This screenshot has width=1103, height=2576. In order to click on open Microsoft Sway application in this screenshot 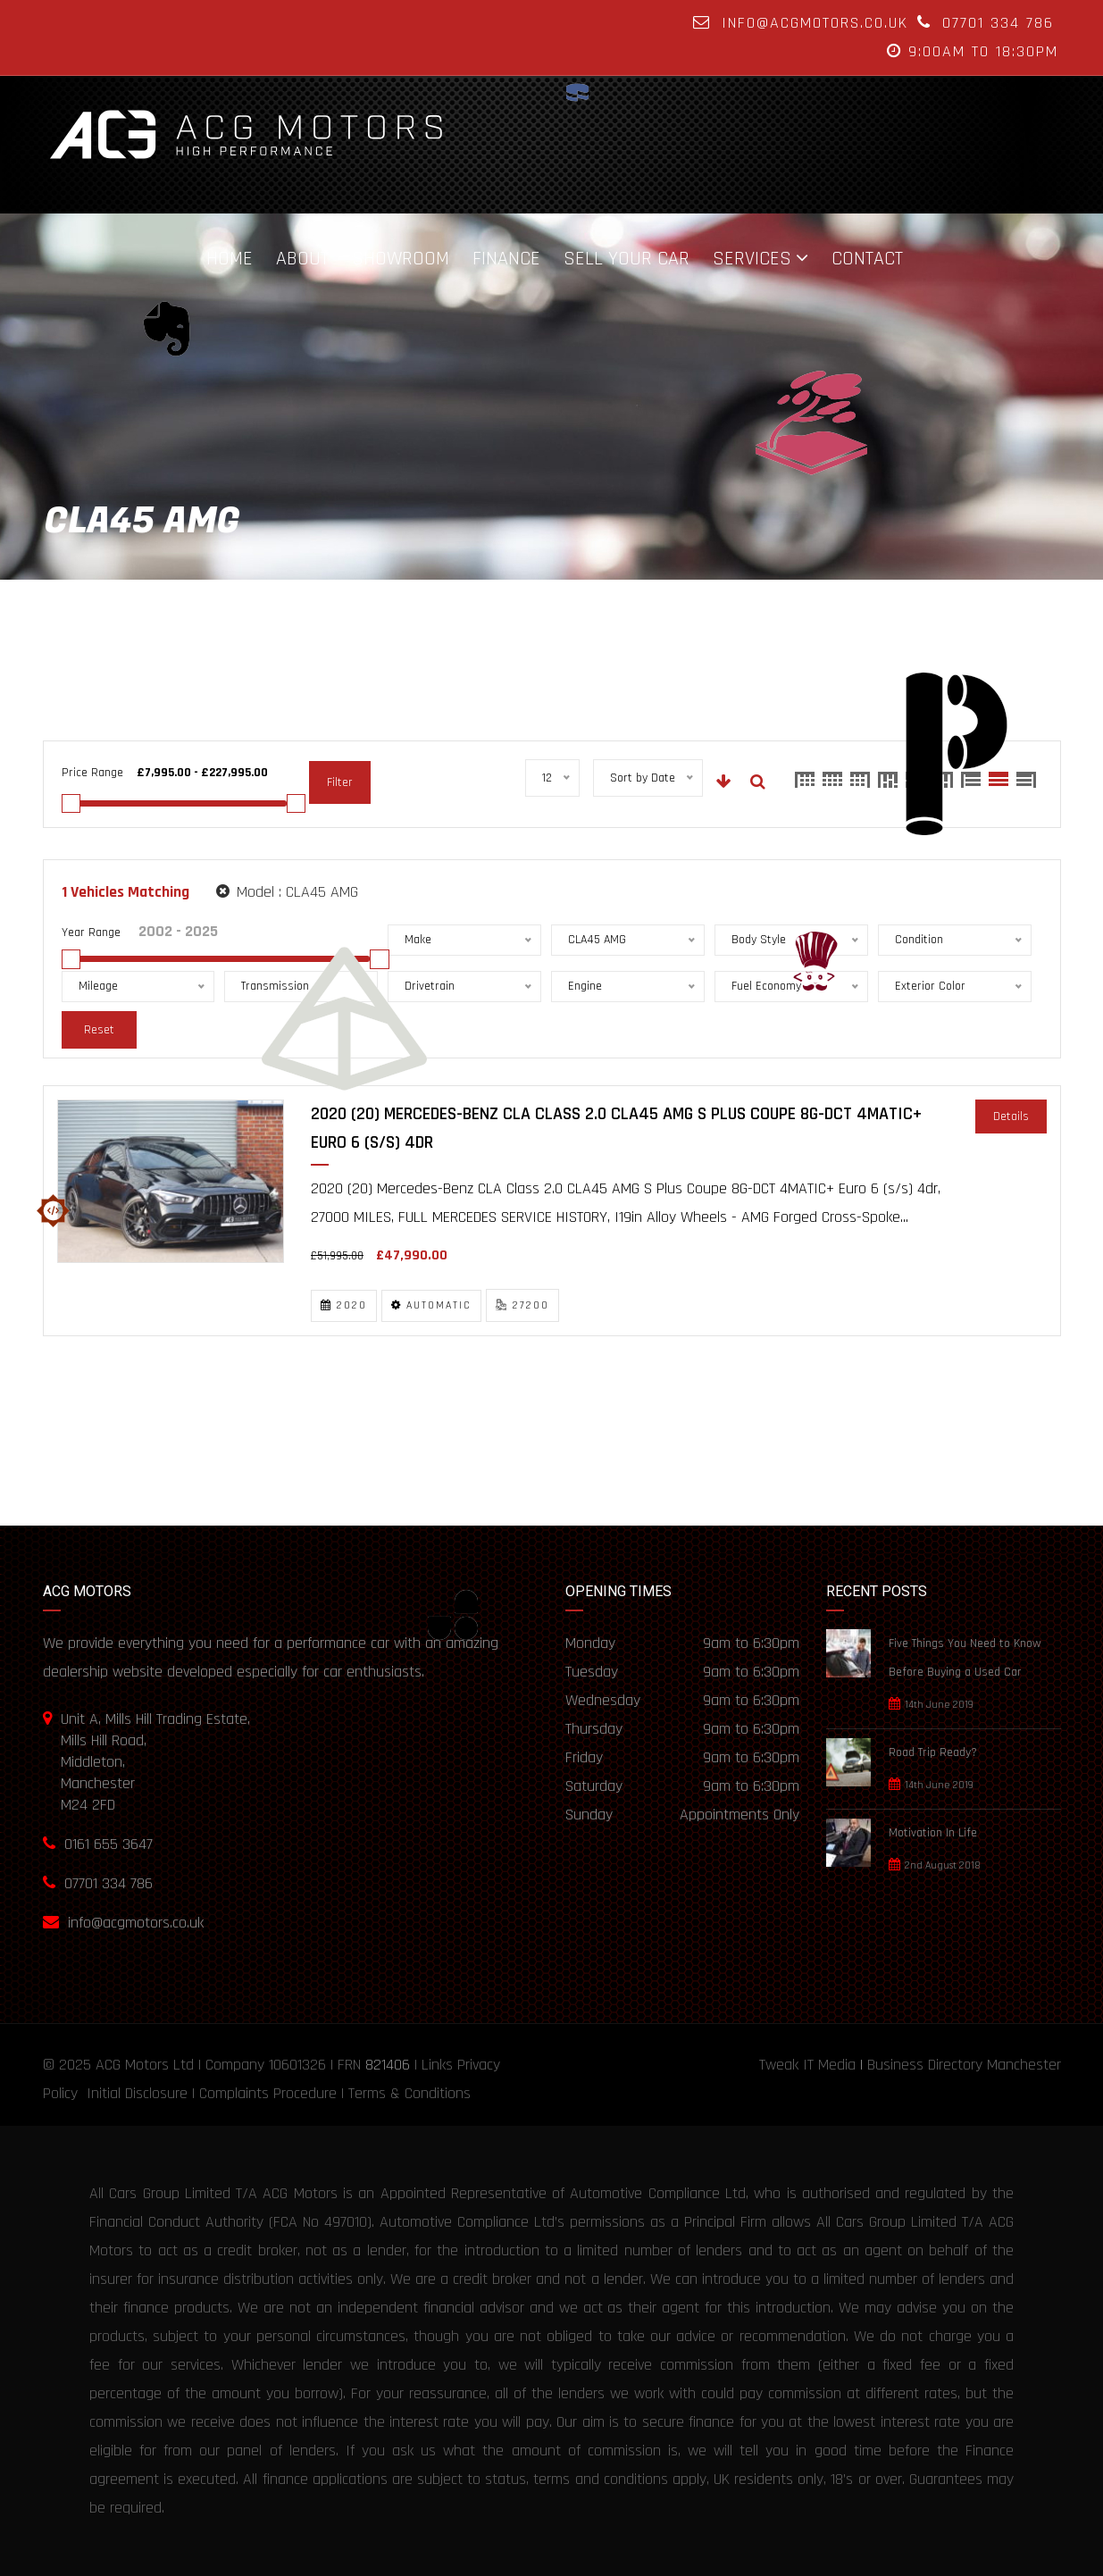, I will do `click(811, 422)`.